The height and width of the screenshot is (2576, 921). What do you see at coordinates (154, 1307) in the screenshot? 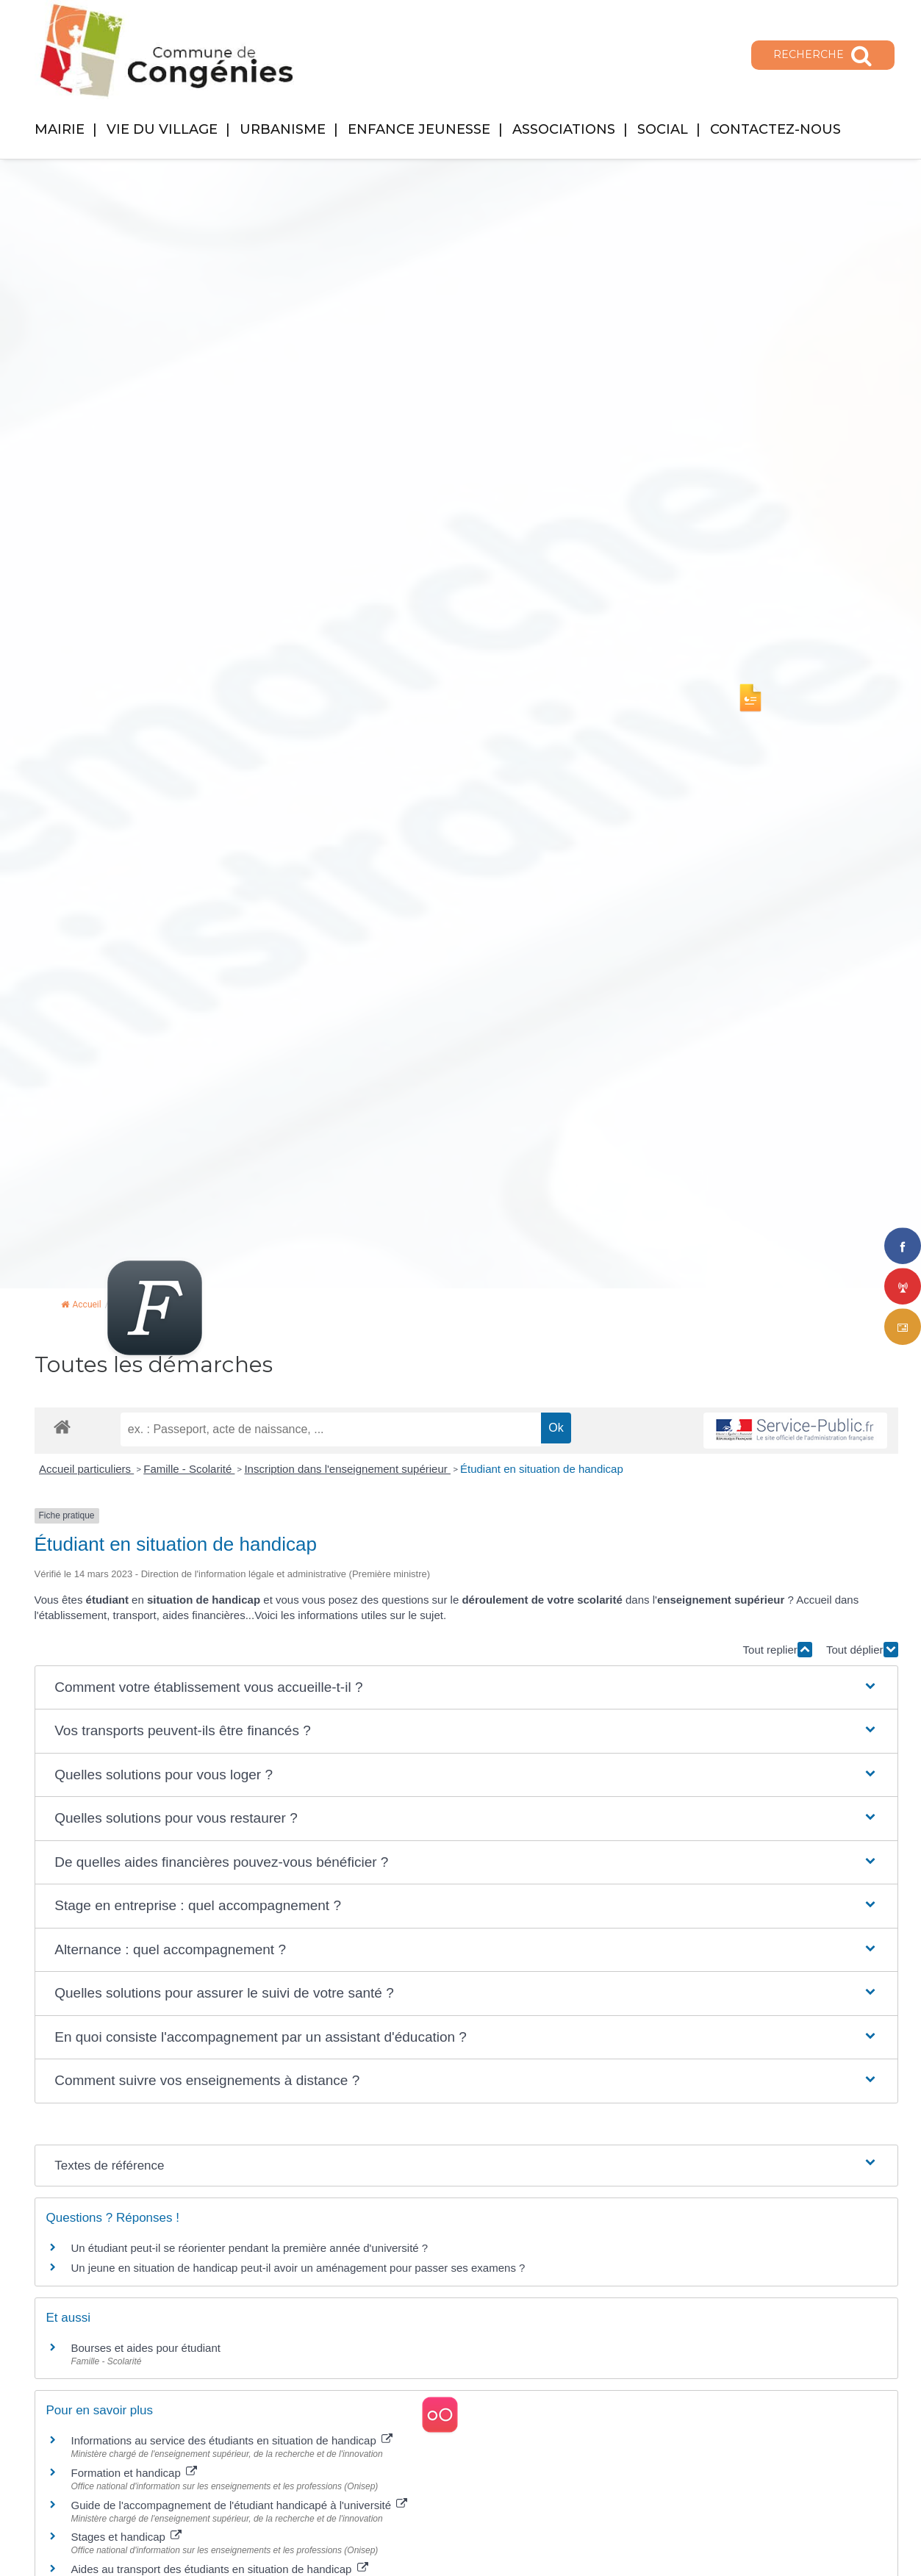
I see `open font management app` at bounding box center [154, 1307].